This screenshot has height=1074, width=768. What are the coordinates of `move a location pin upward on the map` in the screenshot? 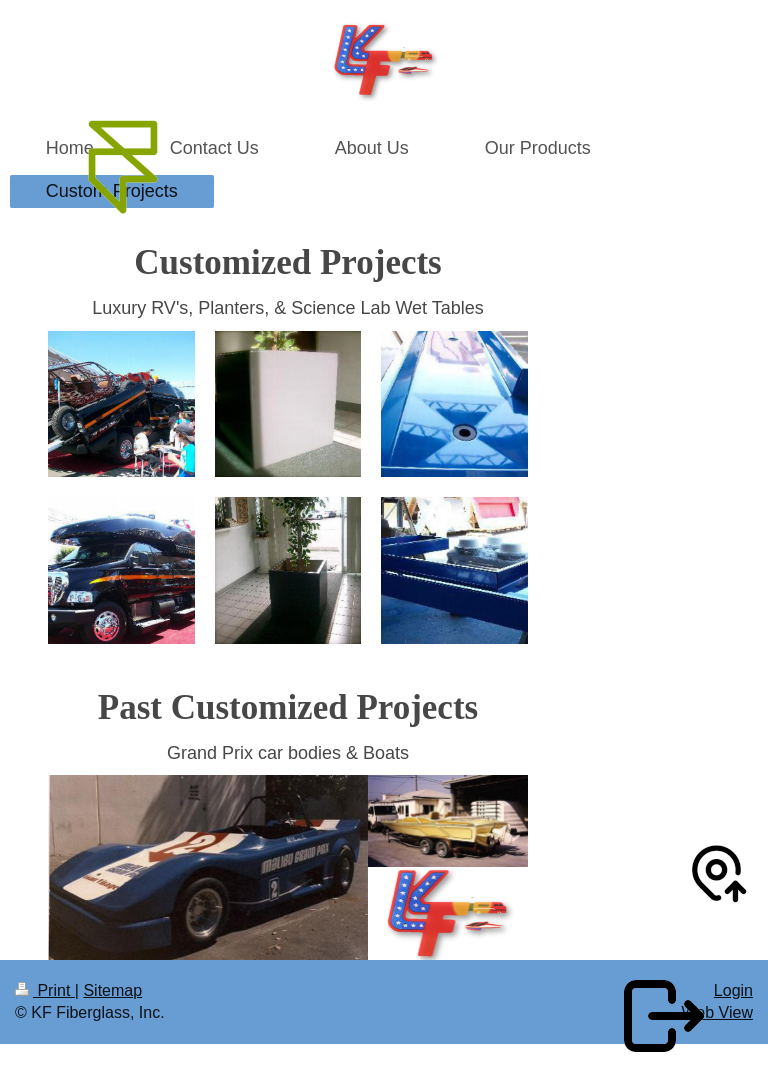 It's located at (716, 872).